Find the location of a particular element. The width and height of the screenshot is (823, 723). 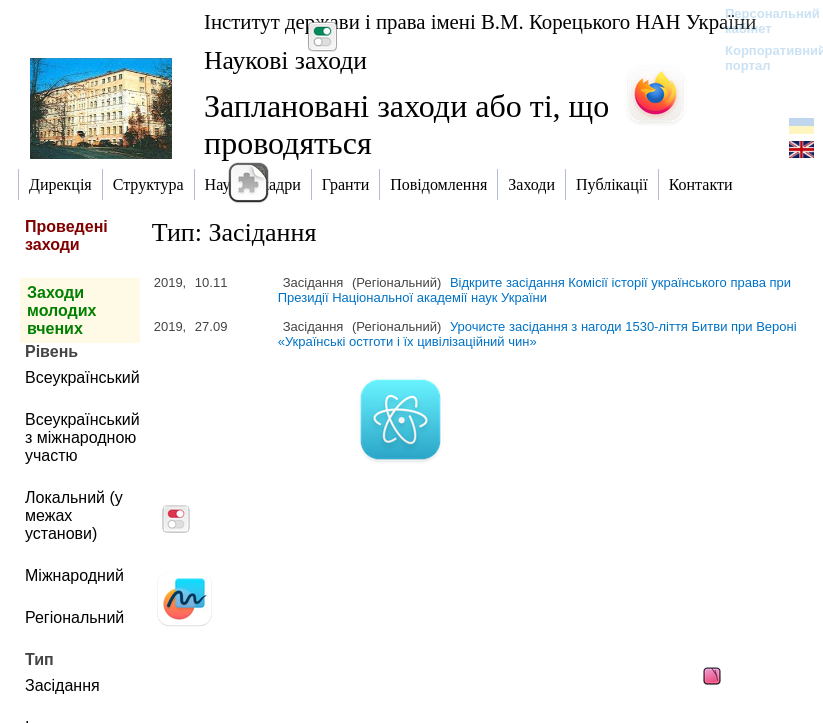

launch an electron-based application is located at coordinates (400, 419).